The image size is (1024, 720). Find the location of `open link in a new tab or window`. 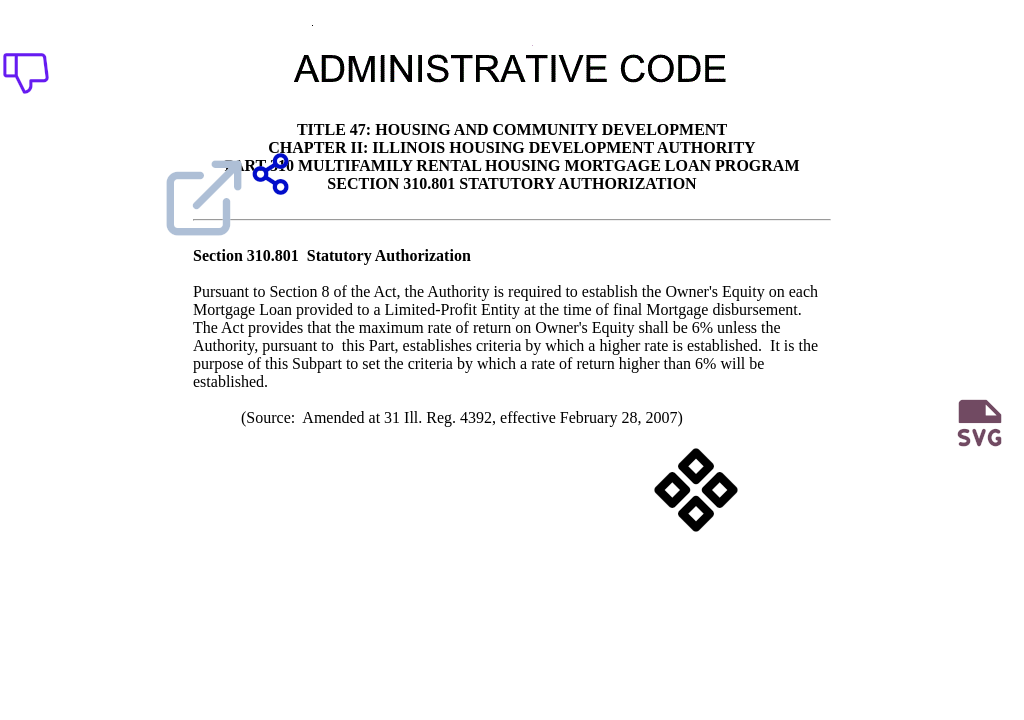

open link in a new tab or window is located at coordinates (204, 198).